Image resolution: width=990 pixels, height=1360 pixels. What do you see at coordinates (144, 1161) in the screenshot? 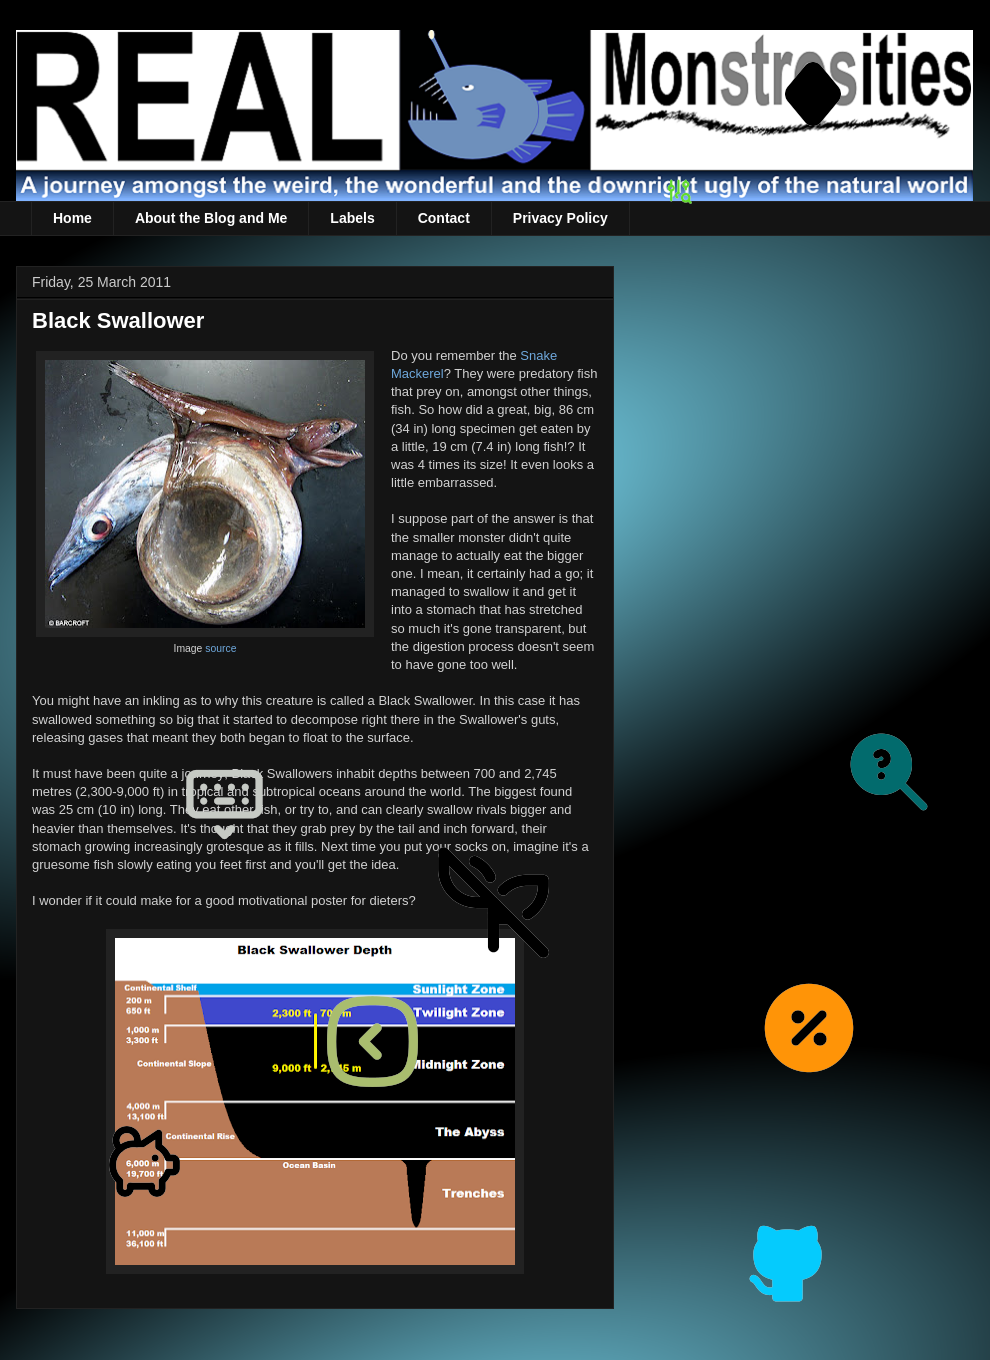
I see `view your savings account` at bounding box center [144, 1161].